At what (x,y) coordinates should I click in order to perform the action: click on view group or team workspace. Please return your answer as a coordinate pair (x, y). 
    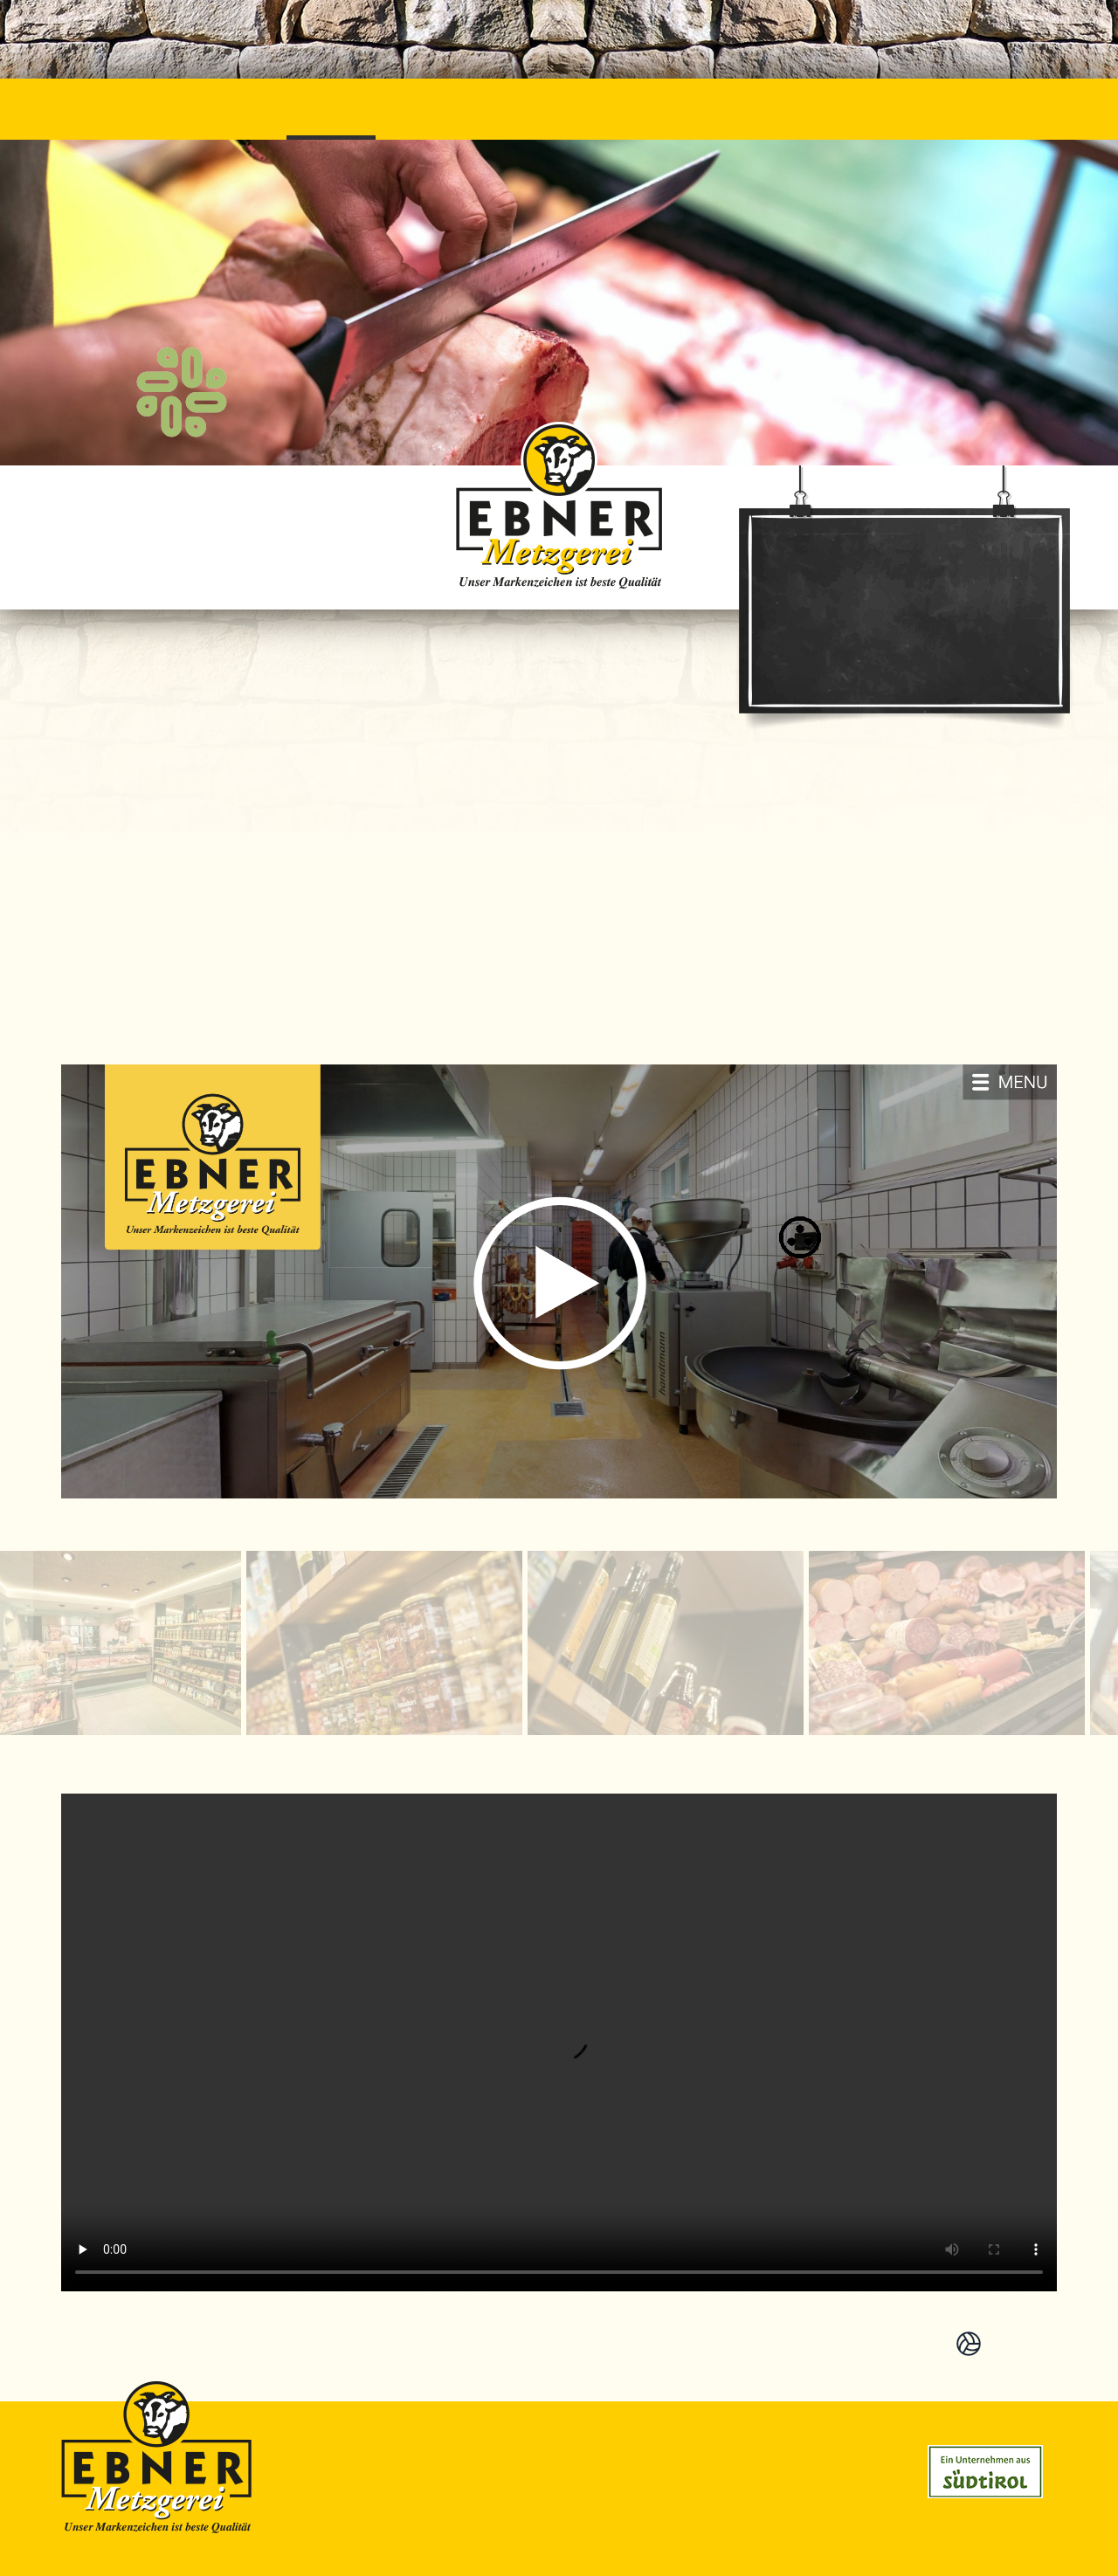
    Looking at the image, I should click on (800, 1237).